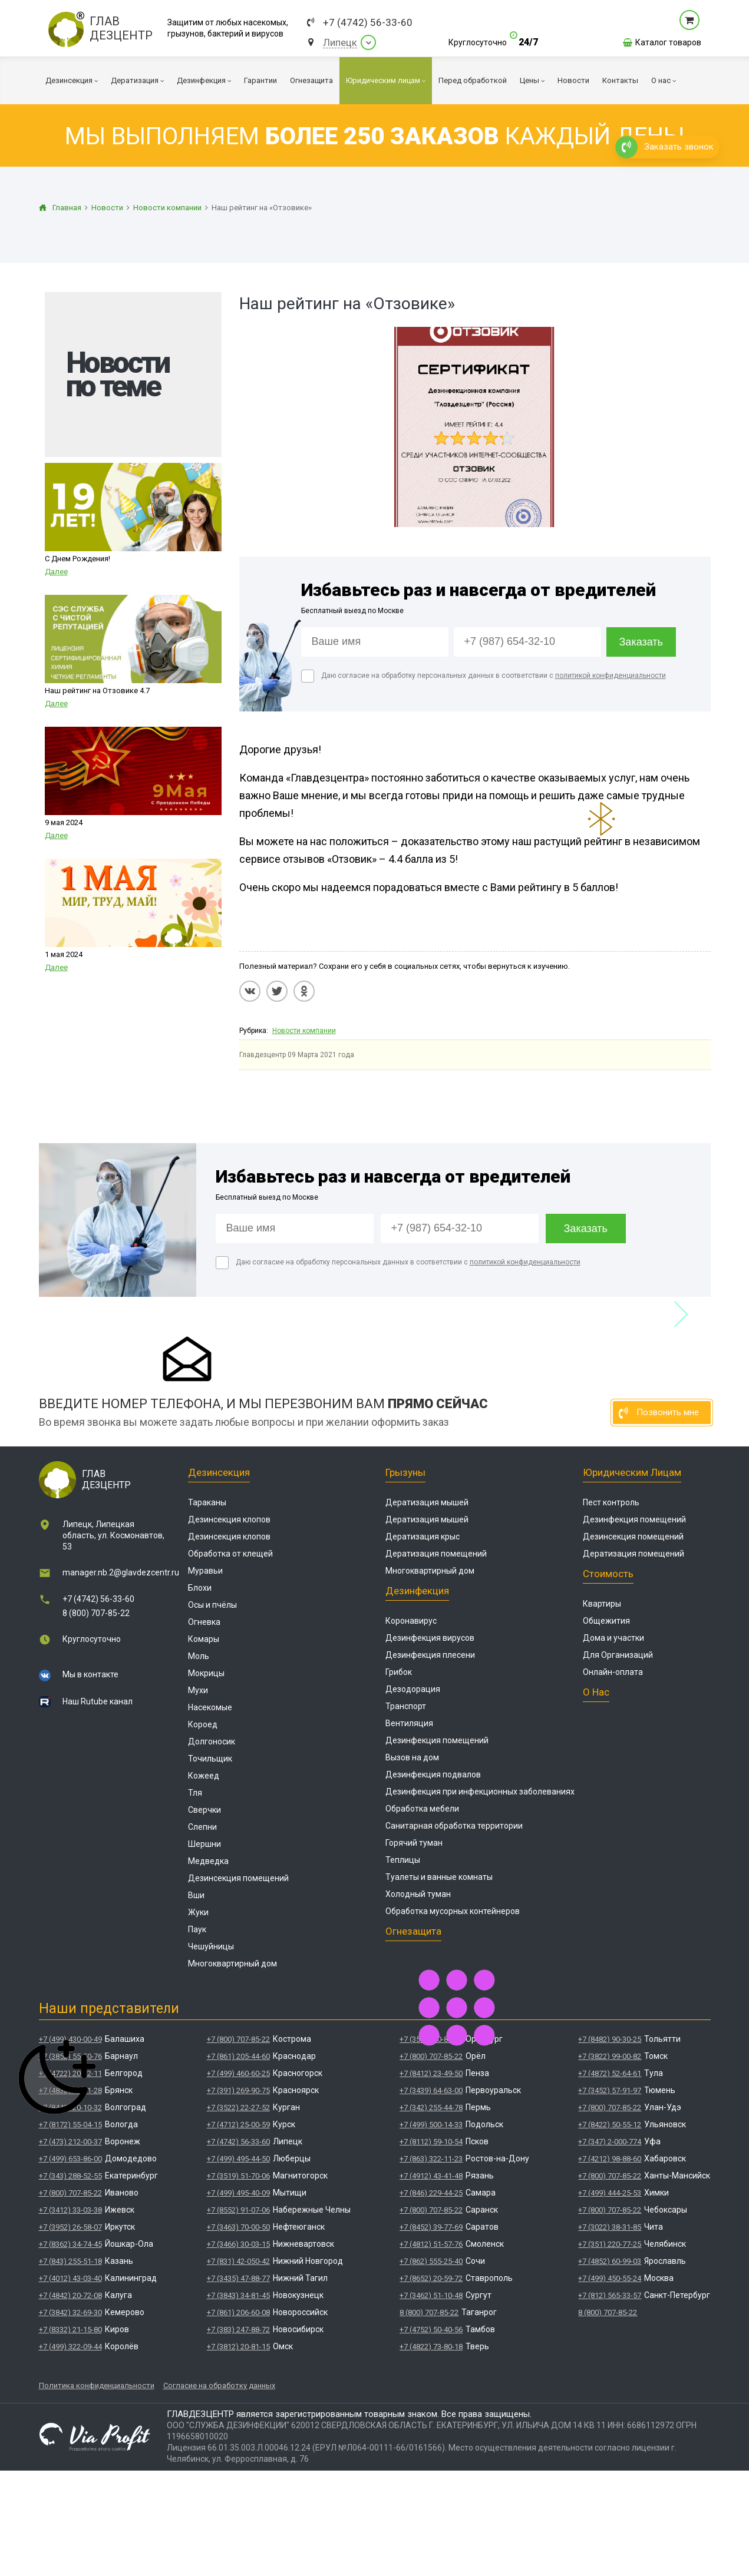 The width and height of the screenshot is (749, 2576). Describe the element at coordinates (187, 1360) in the screenshot. I see `view an opened email or message` at that location.